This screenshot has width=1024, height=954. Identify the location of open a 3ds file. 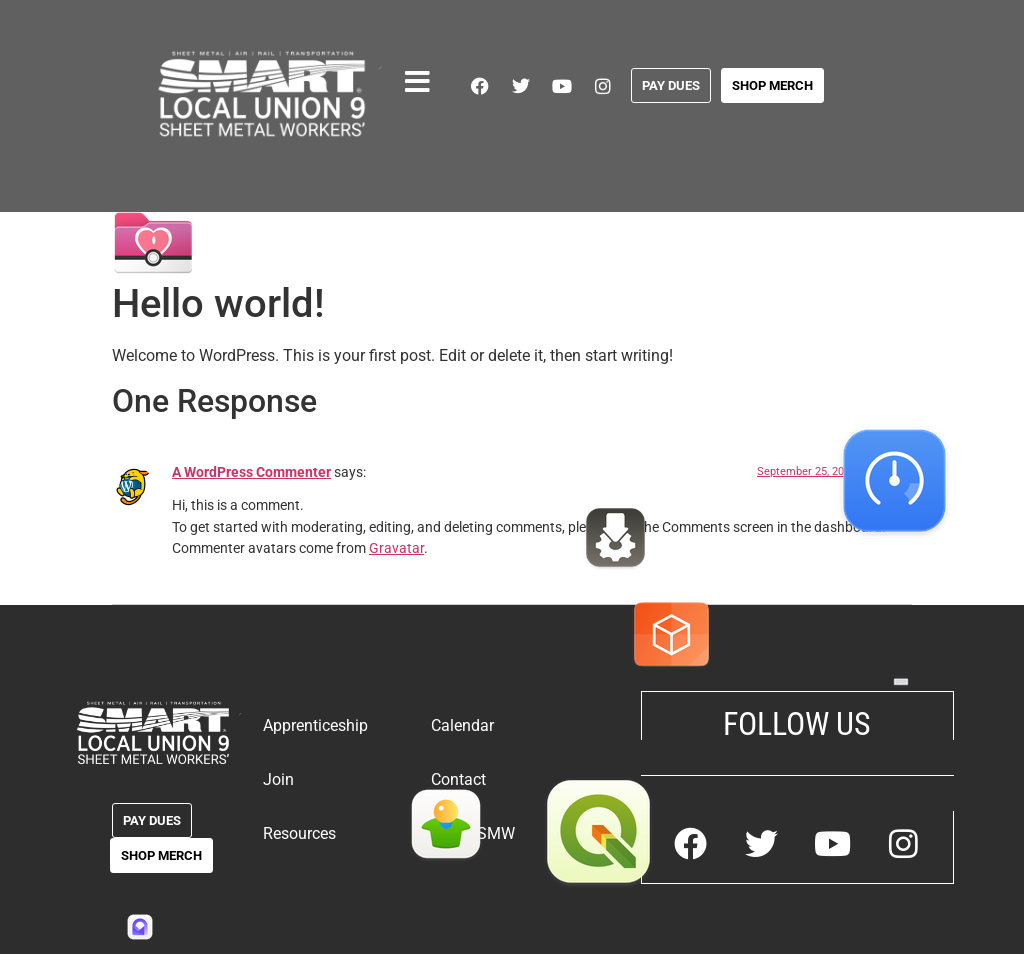
(671, 631).